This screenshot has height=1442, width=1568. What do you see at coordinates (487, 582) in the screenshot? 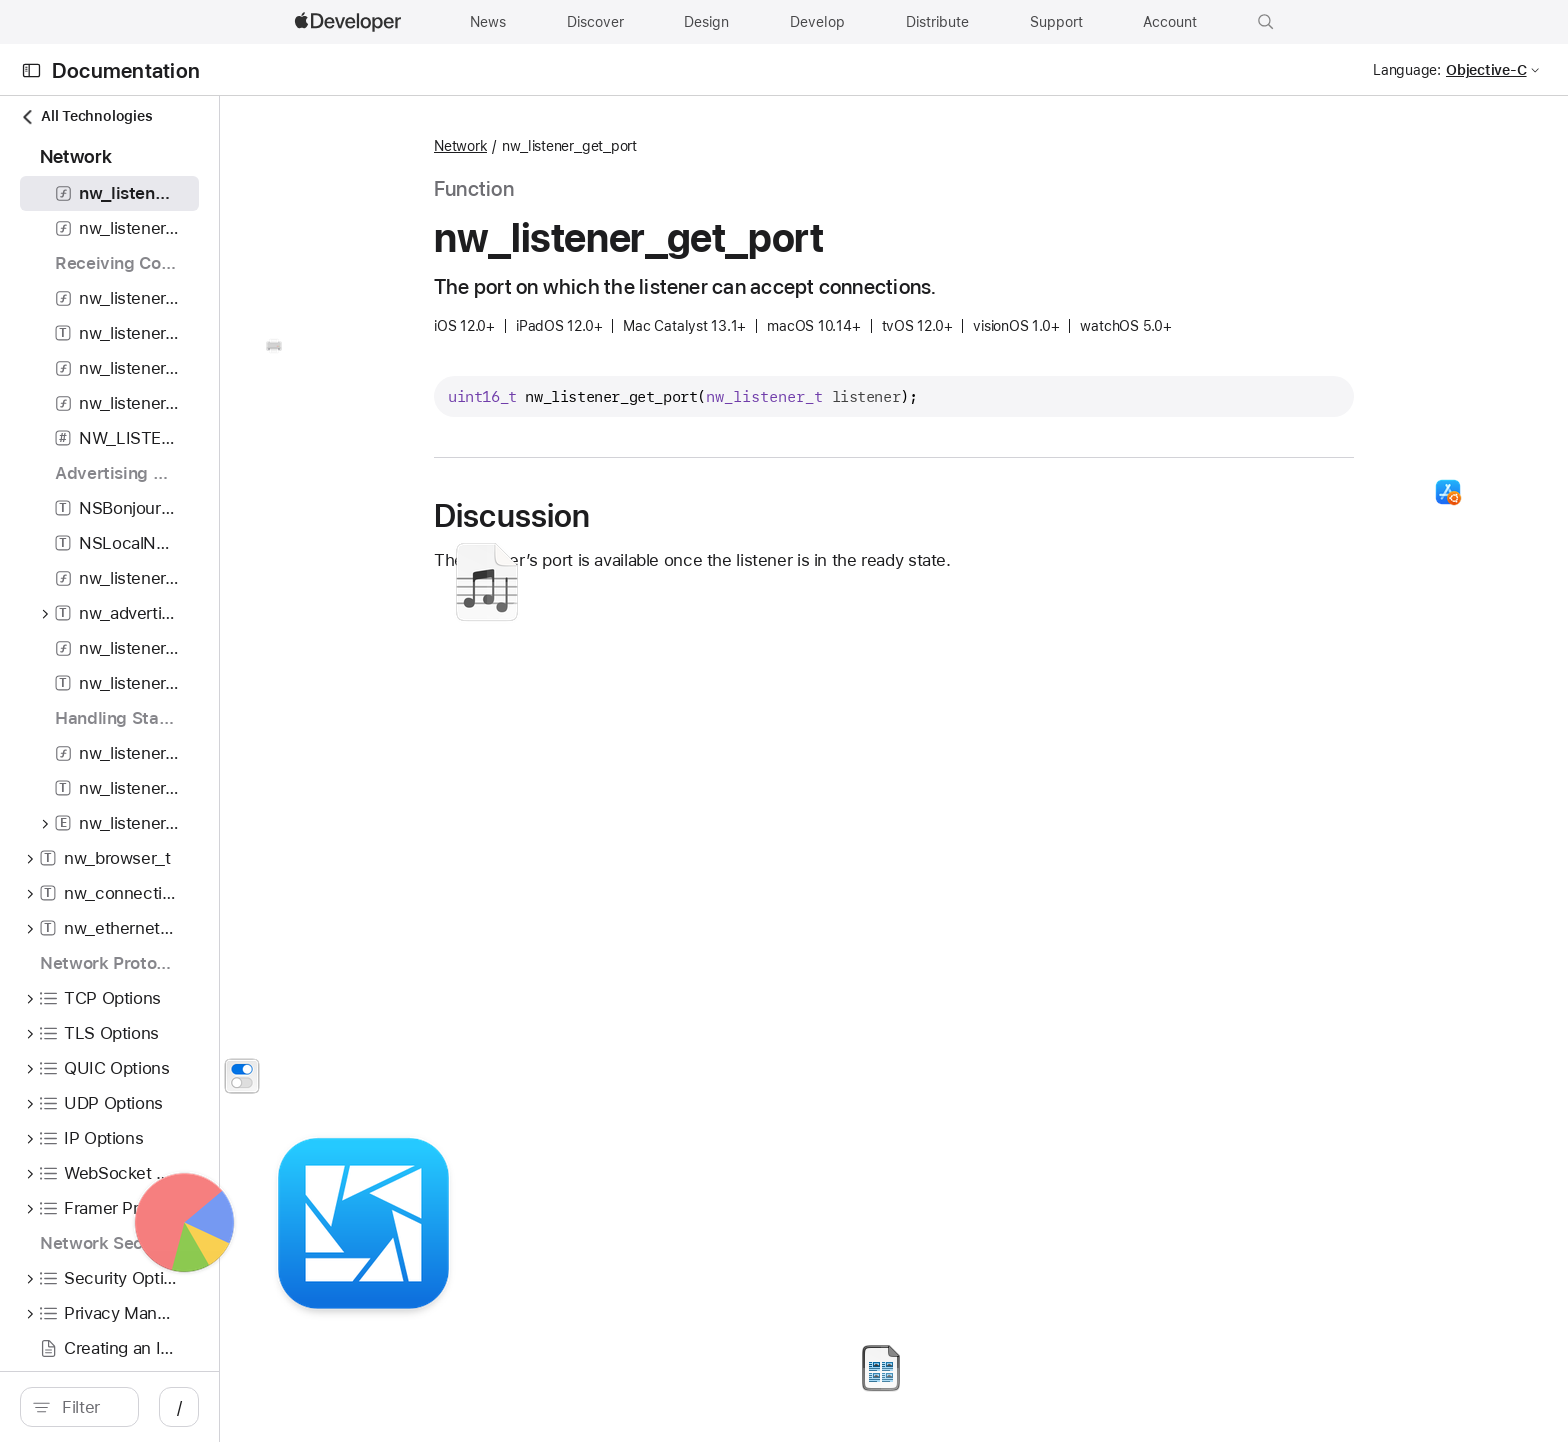
I see `an iMelody audio file` at bounding box center [487, 582].